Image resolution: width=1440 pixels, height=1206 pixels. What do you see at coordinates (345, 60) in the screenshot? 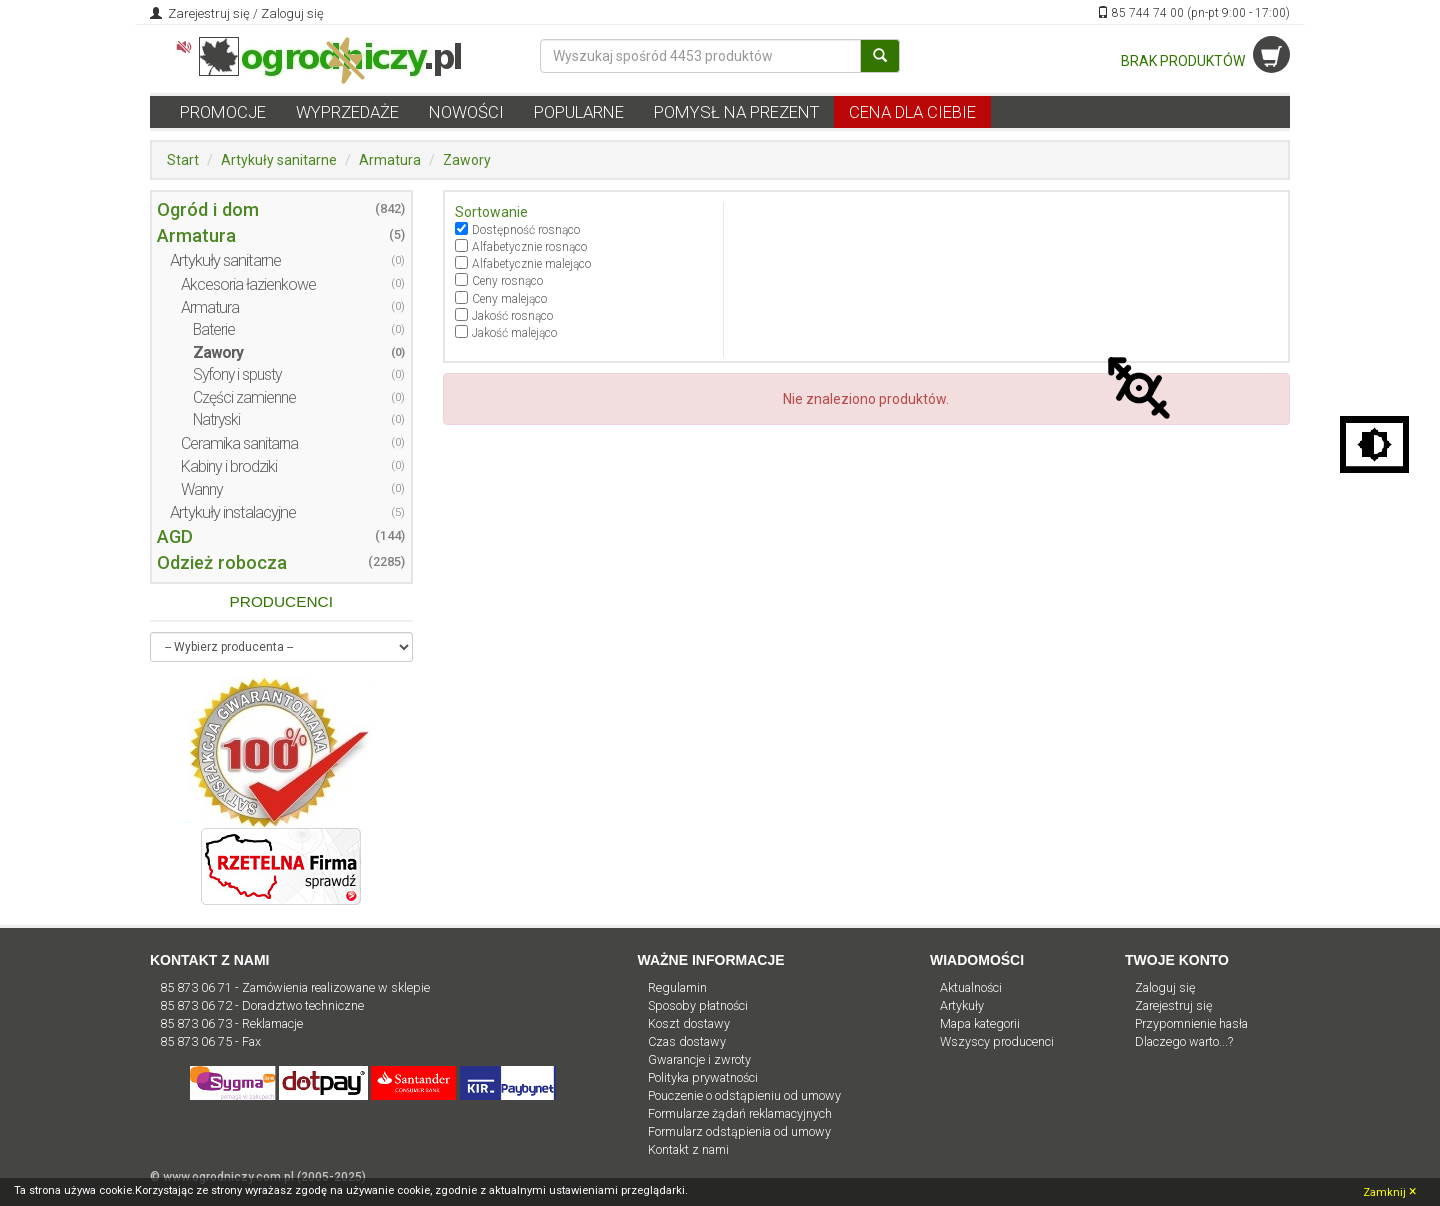
I see `disable camera flash` at bounding box center [345, 60].